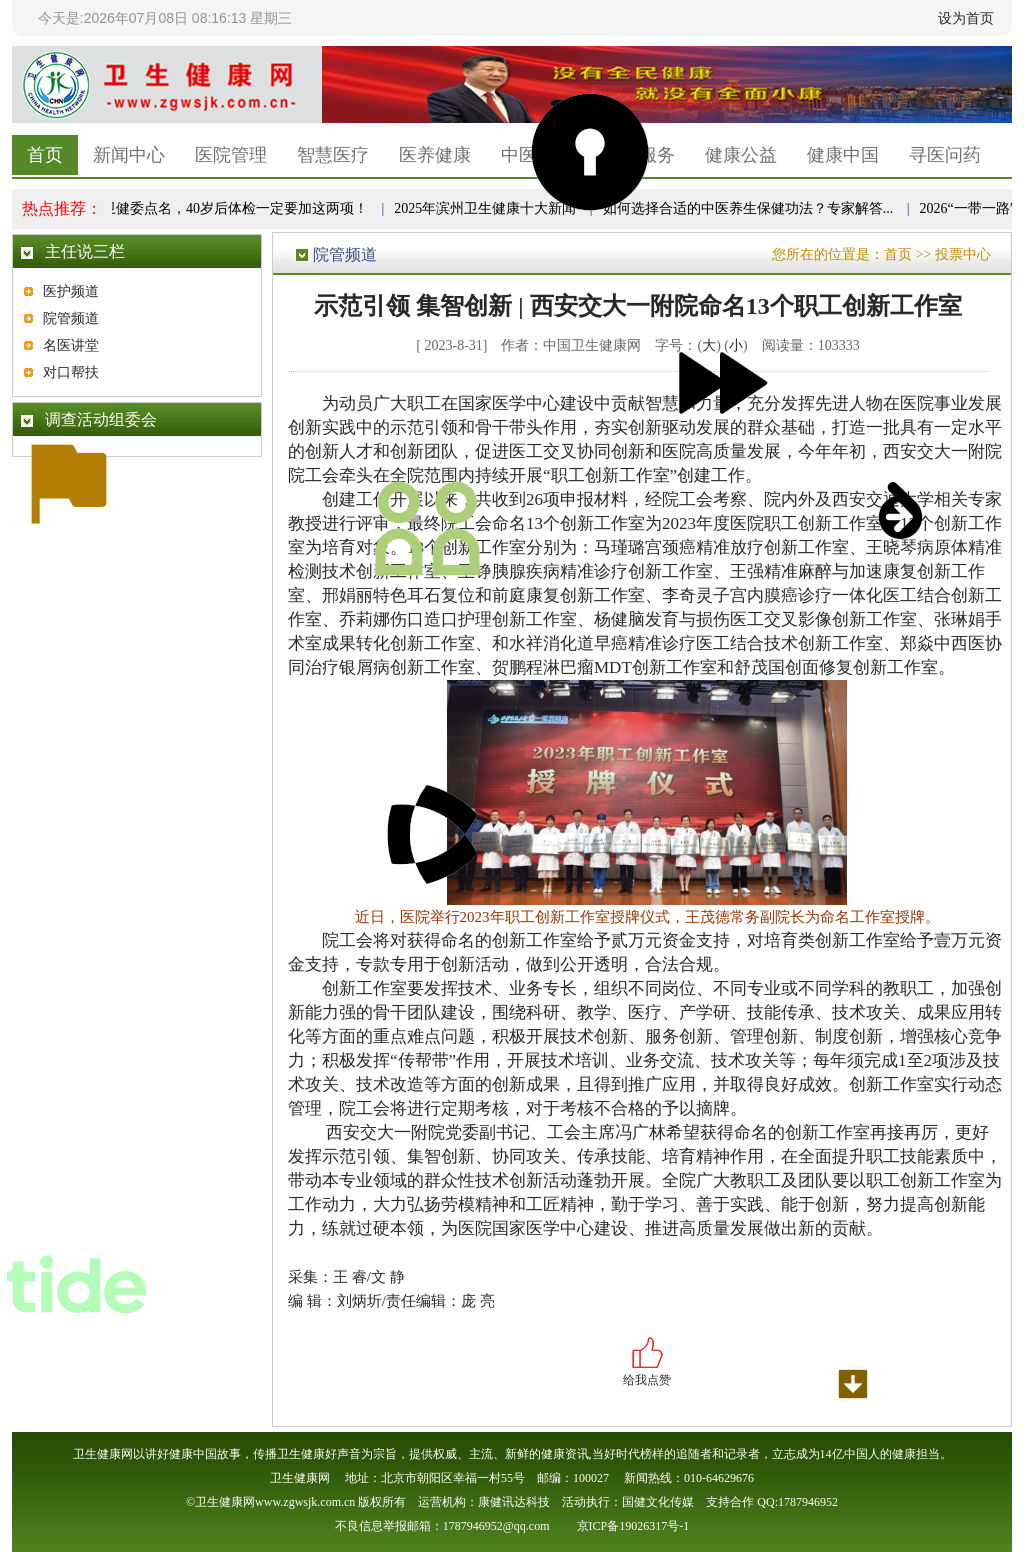 The image size is (1024, 1552). What do you see at coordinates (590, 152) in the screenshot?
I see `lock or secure a room` at bounding box center [590, 152].